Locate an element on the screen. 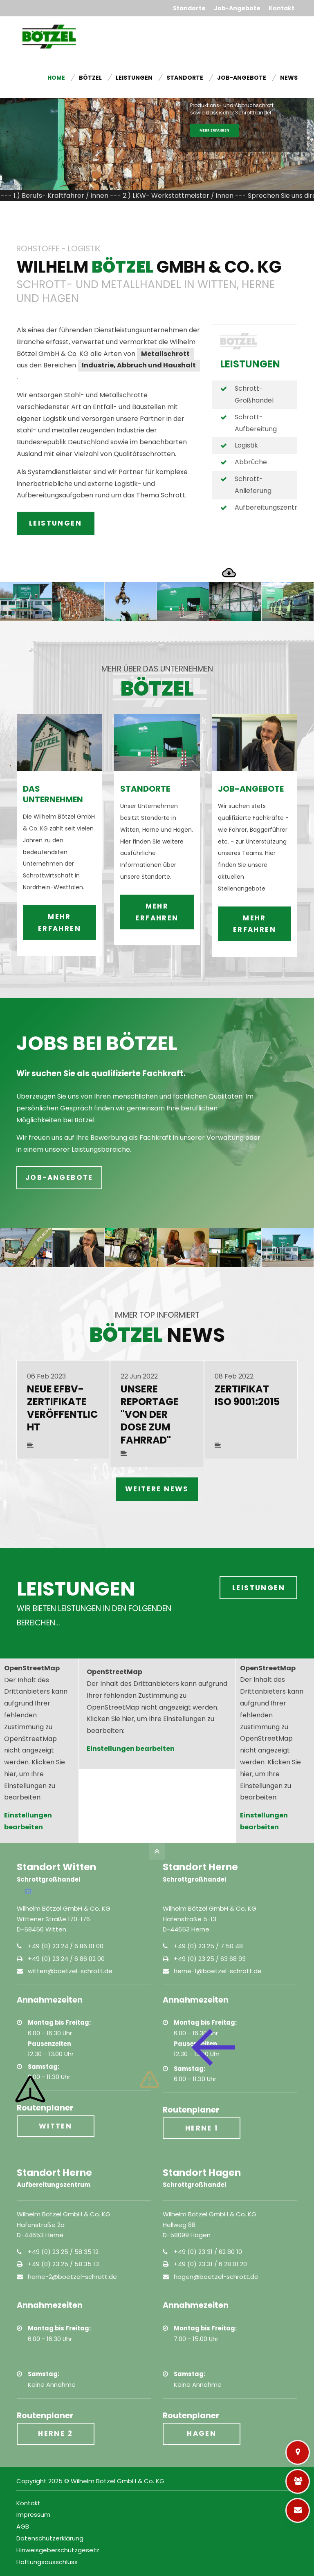  send a message or email is located at coordinates (30, 2090).